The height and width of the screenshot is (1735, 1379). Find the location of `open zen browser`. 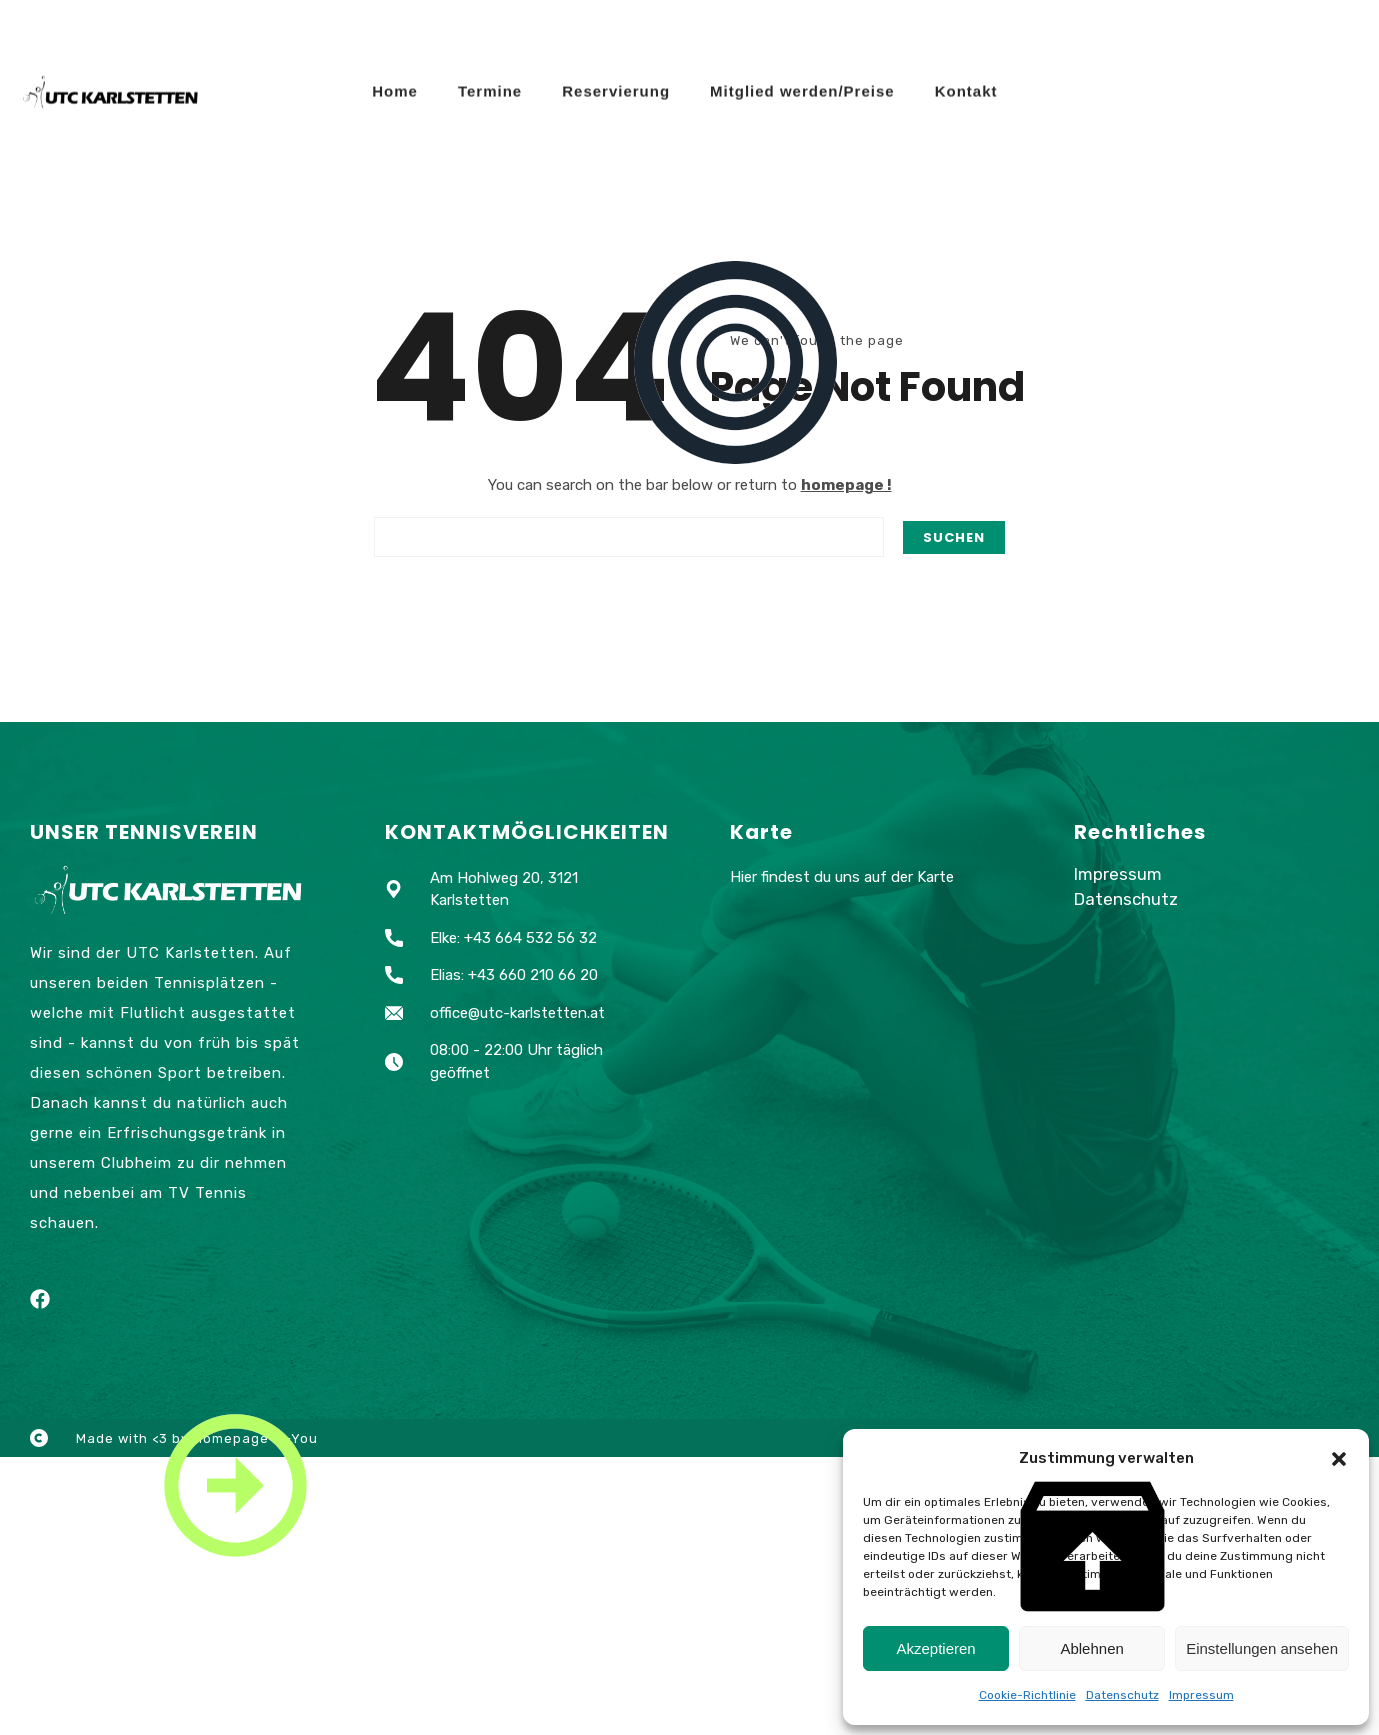

open zen browser is located at coordinates (735, 362).